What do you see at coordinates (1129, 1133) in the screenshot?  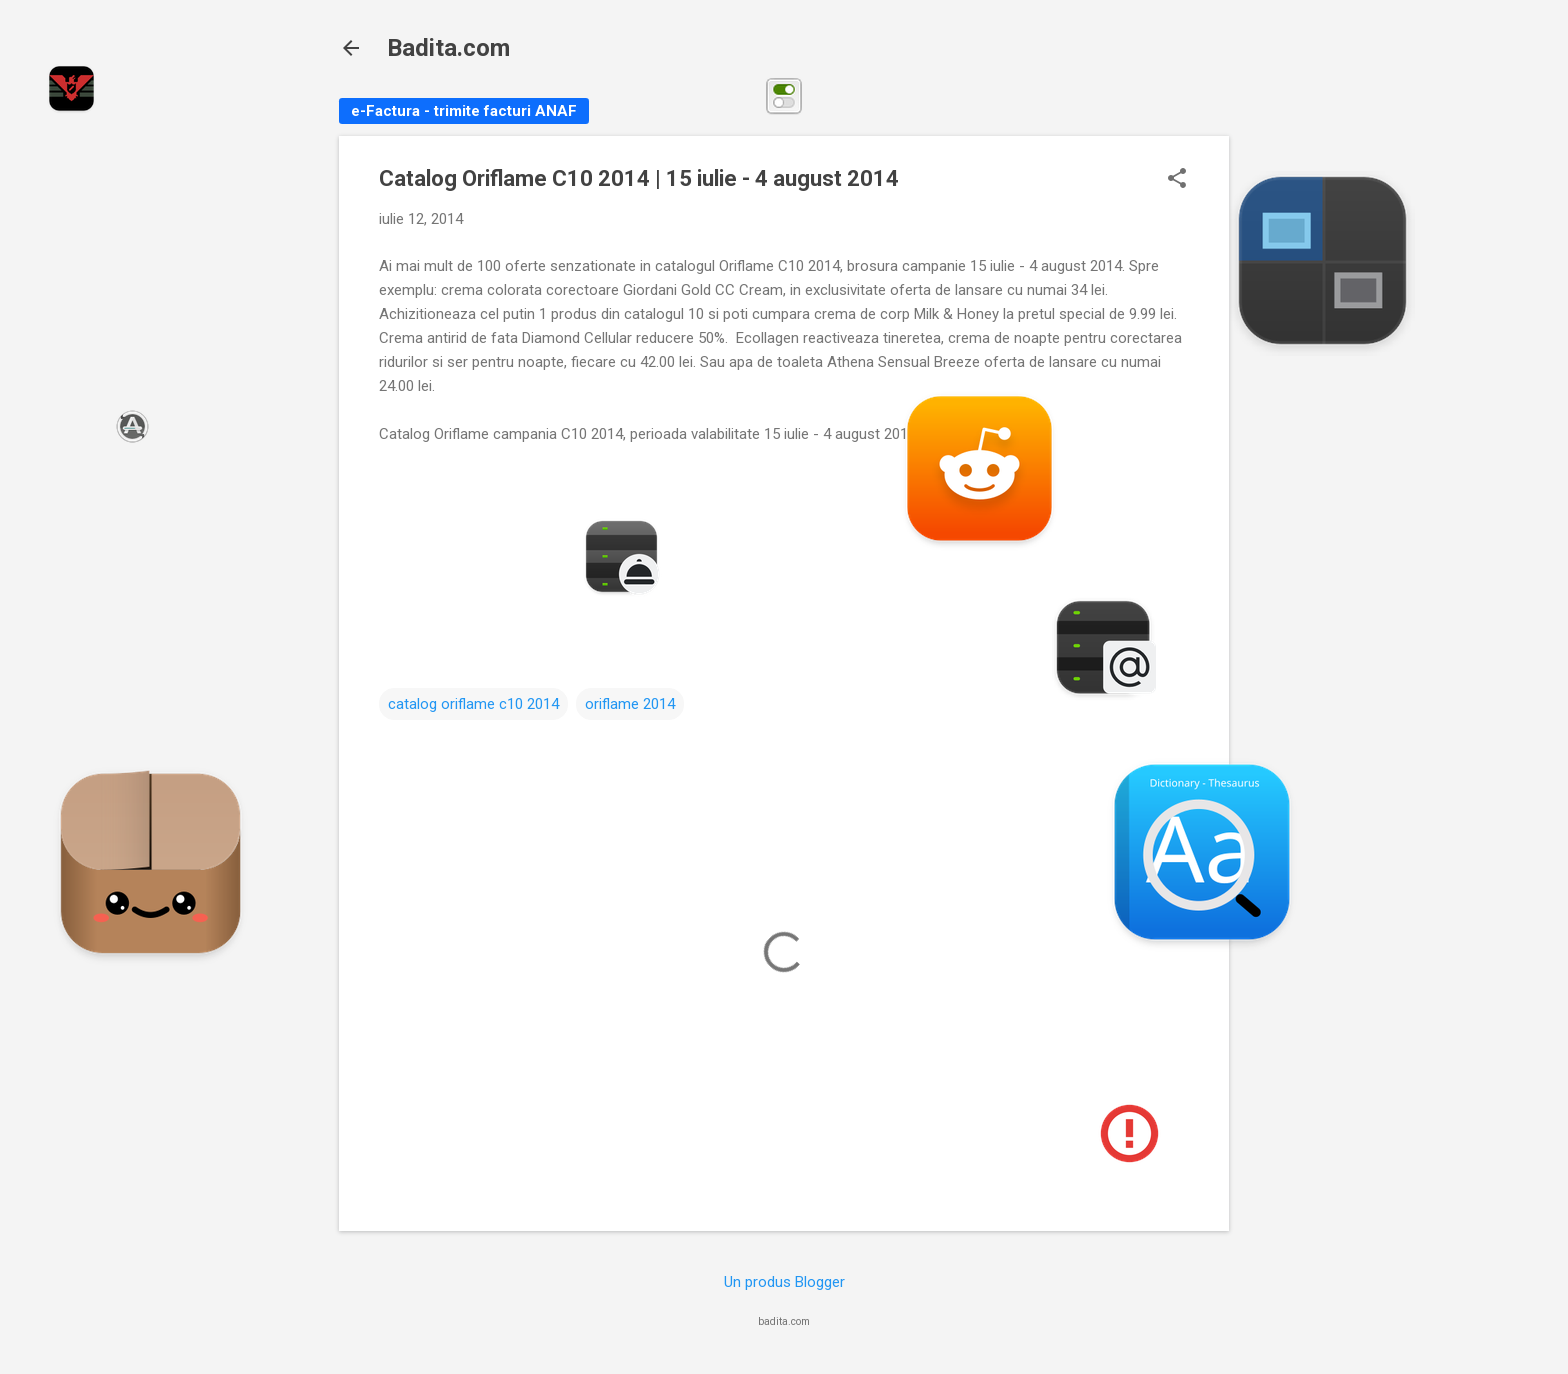 I see `indicates important or critical status` at bounding box center [1129, 1133].